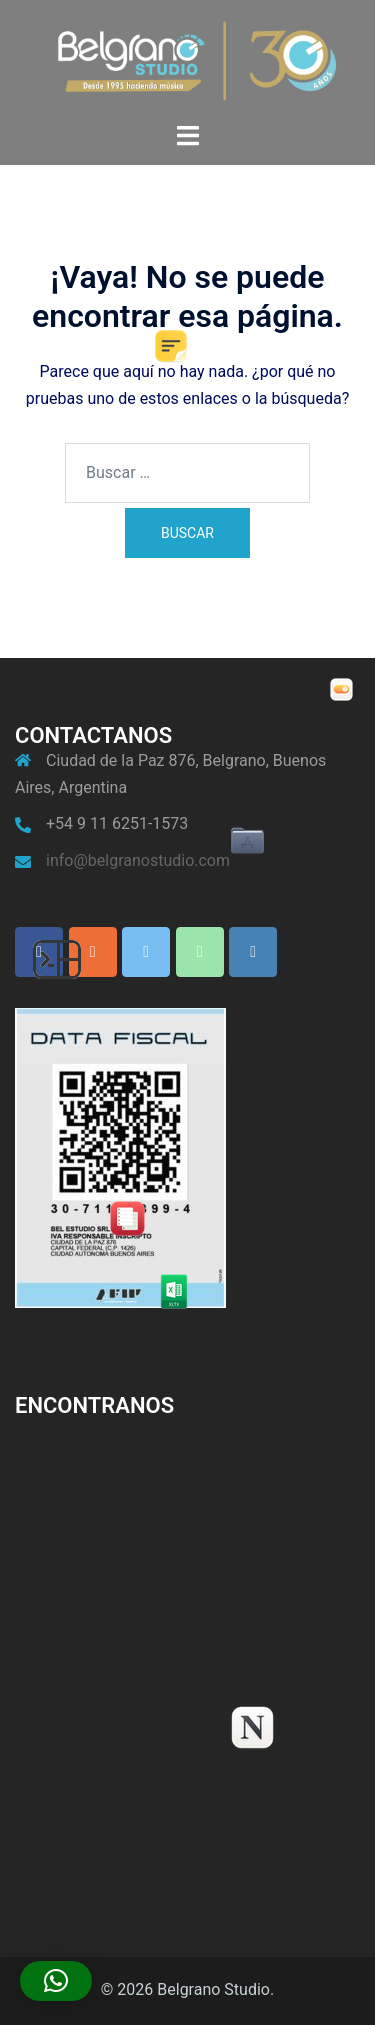  Describe the element at coordinates (247, 840) in the screenshot. I see `open templates folder` at that location.